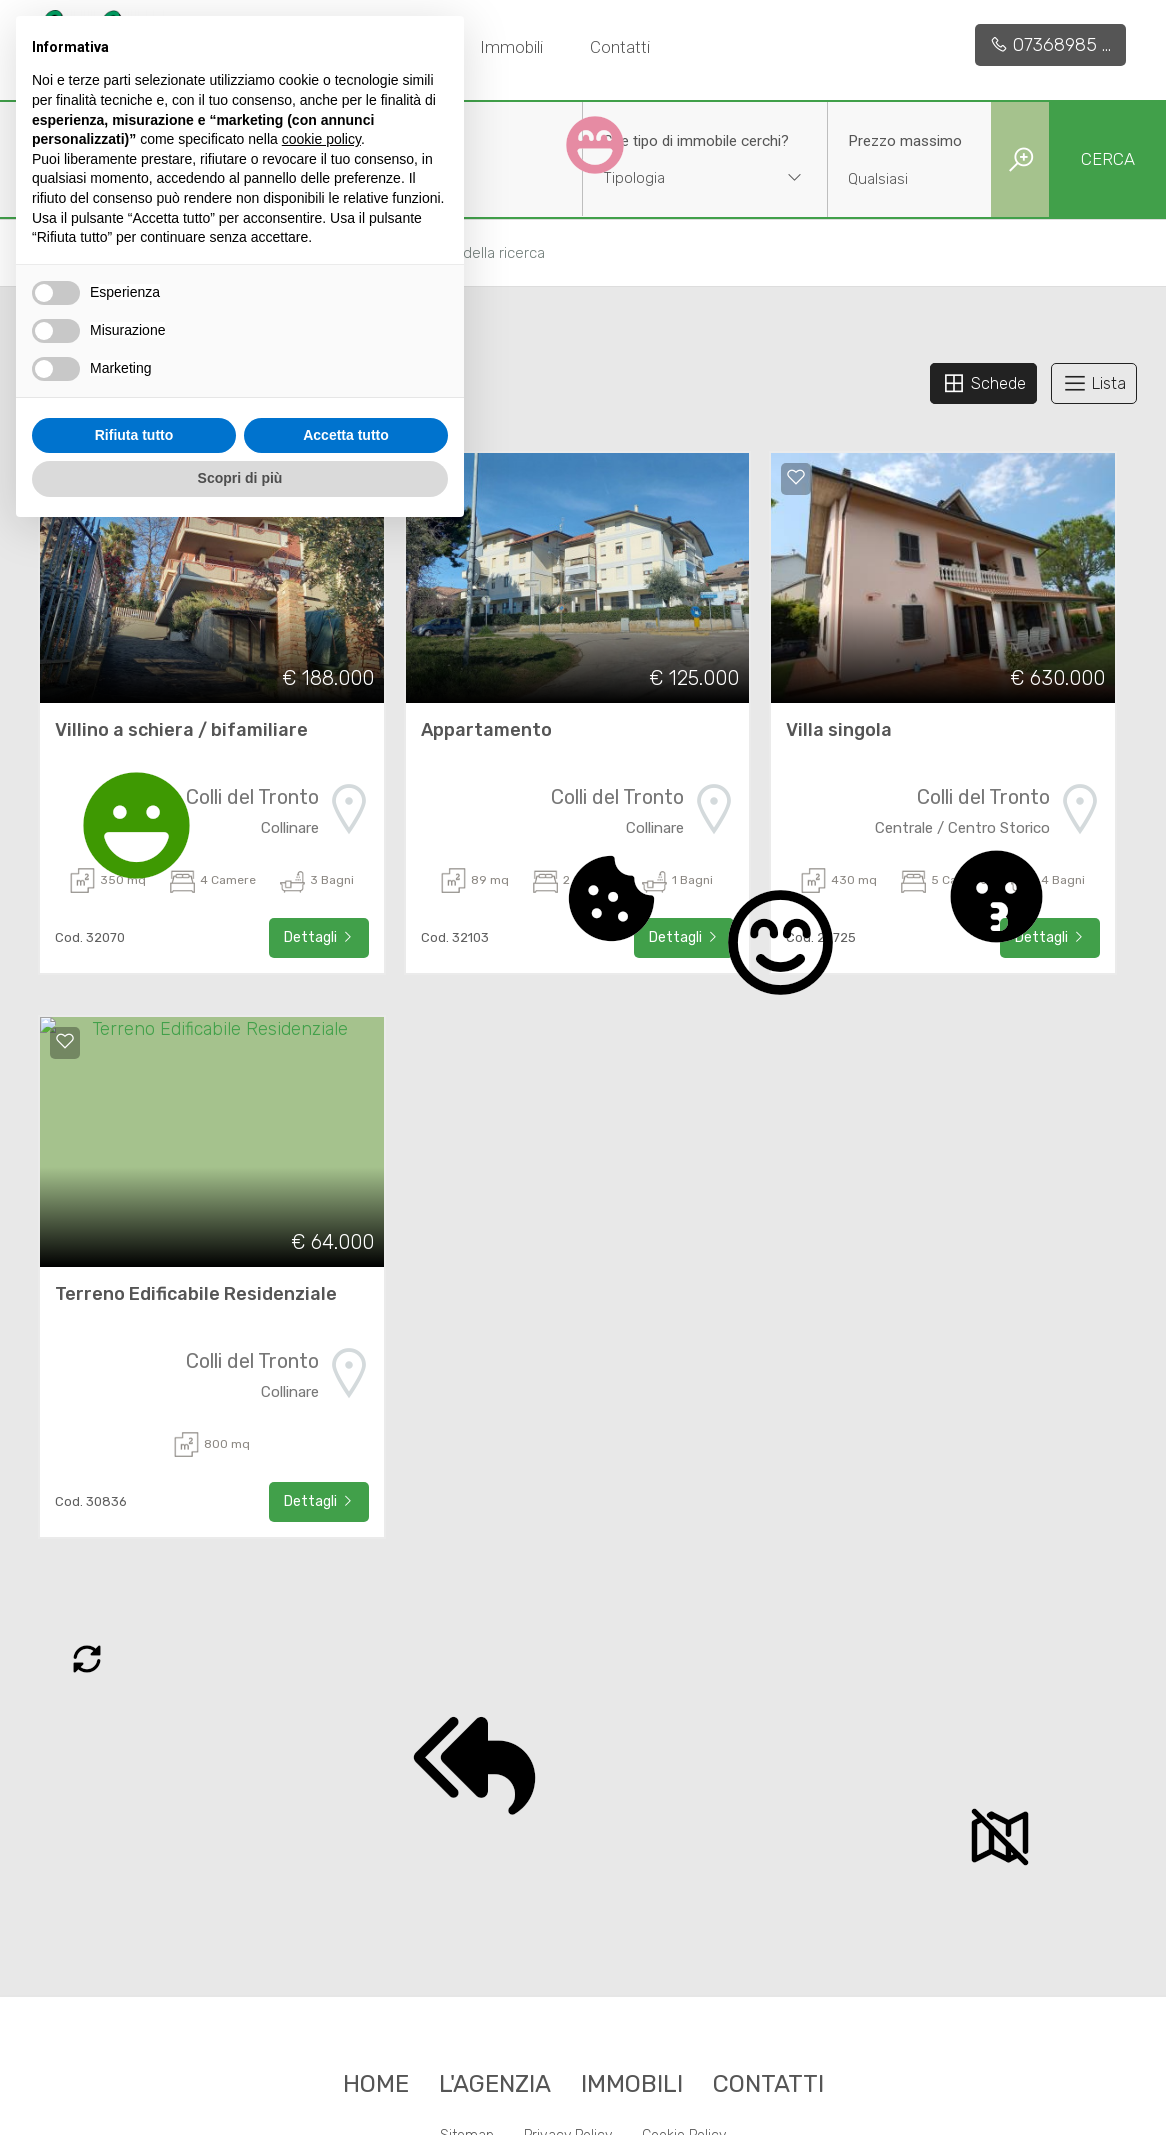  I want to click on add a laughing emoji reaction, so click(595, 145).